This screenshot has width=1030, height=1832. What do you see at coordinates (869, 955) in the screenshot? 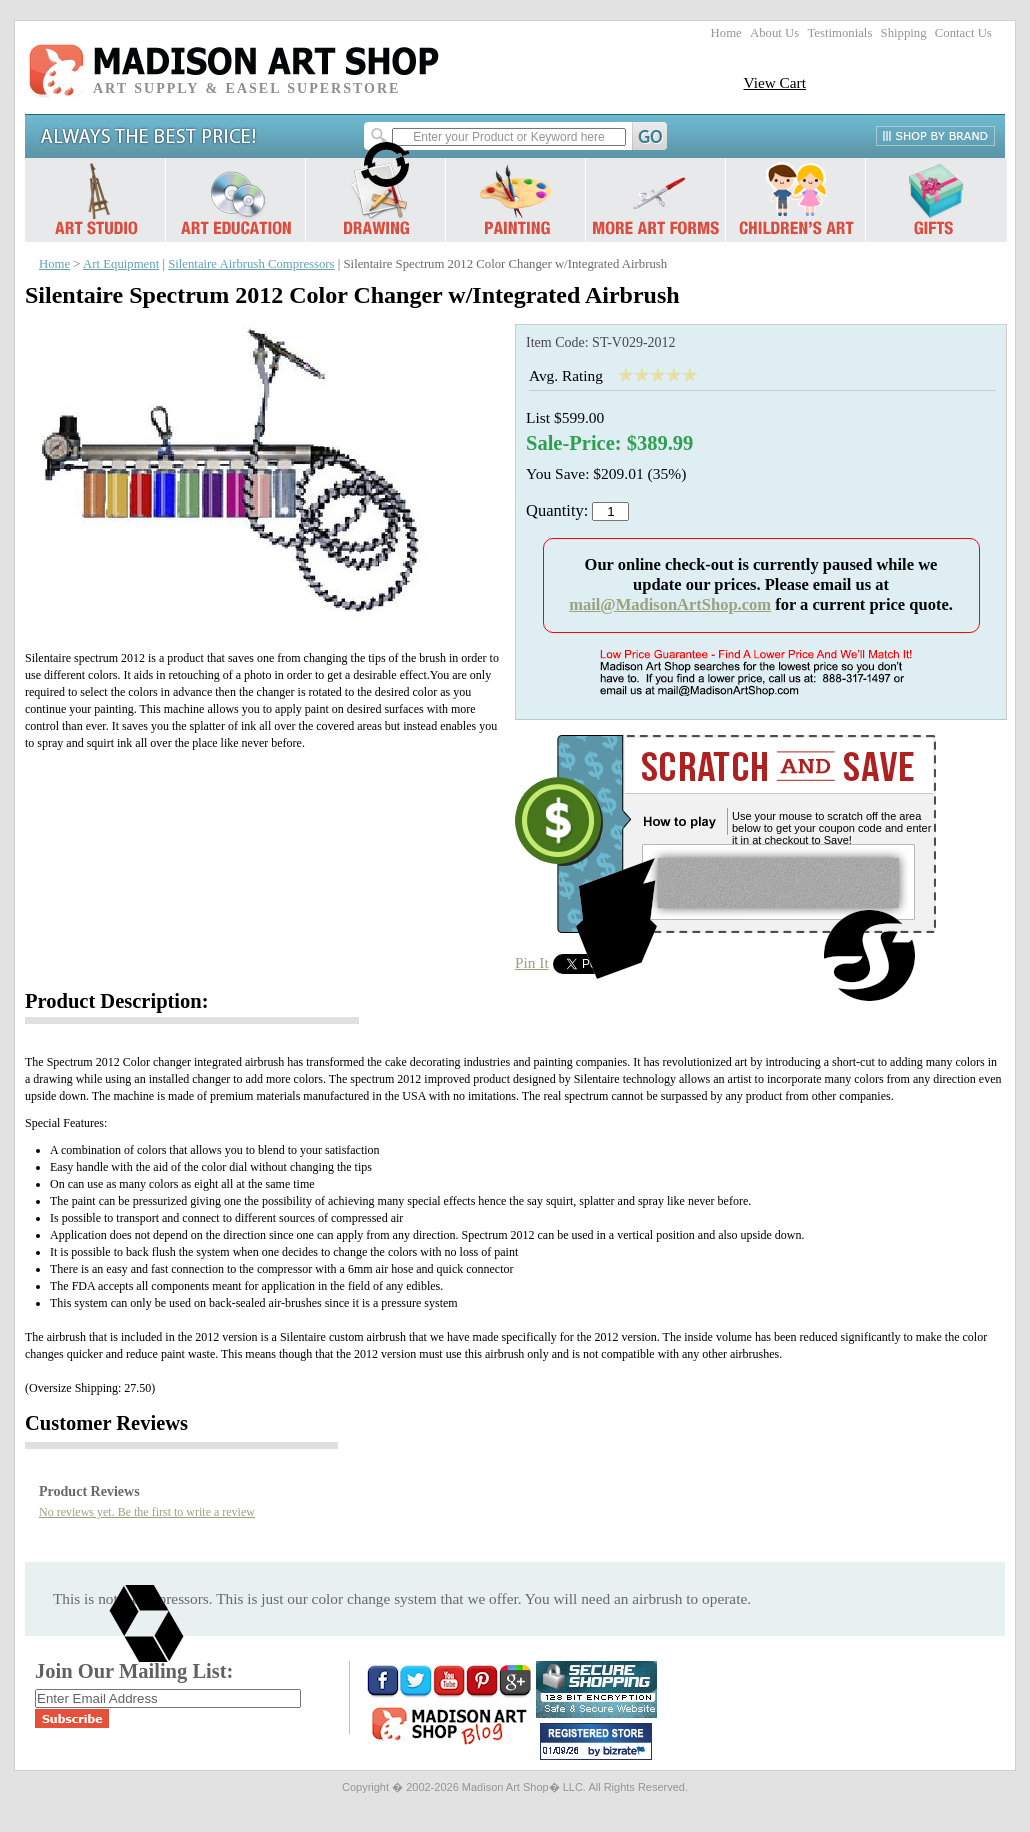
I see `shelly smart home brand logo` at bounding box center [869, 955].